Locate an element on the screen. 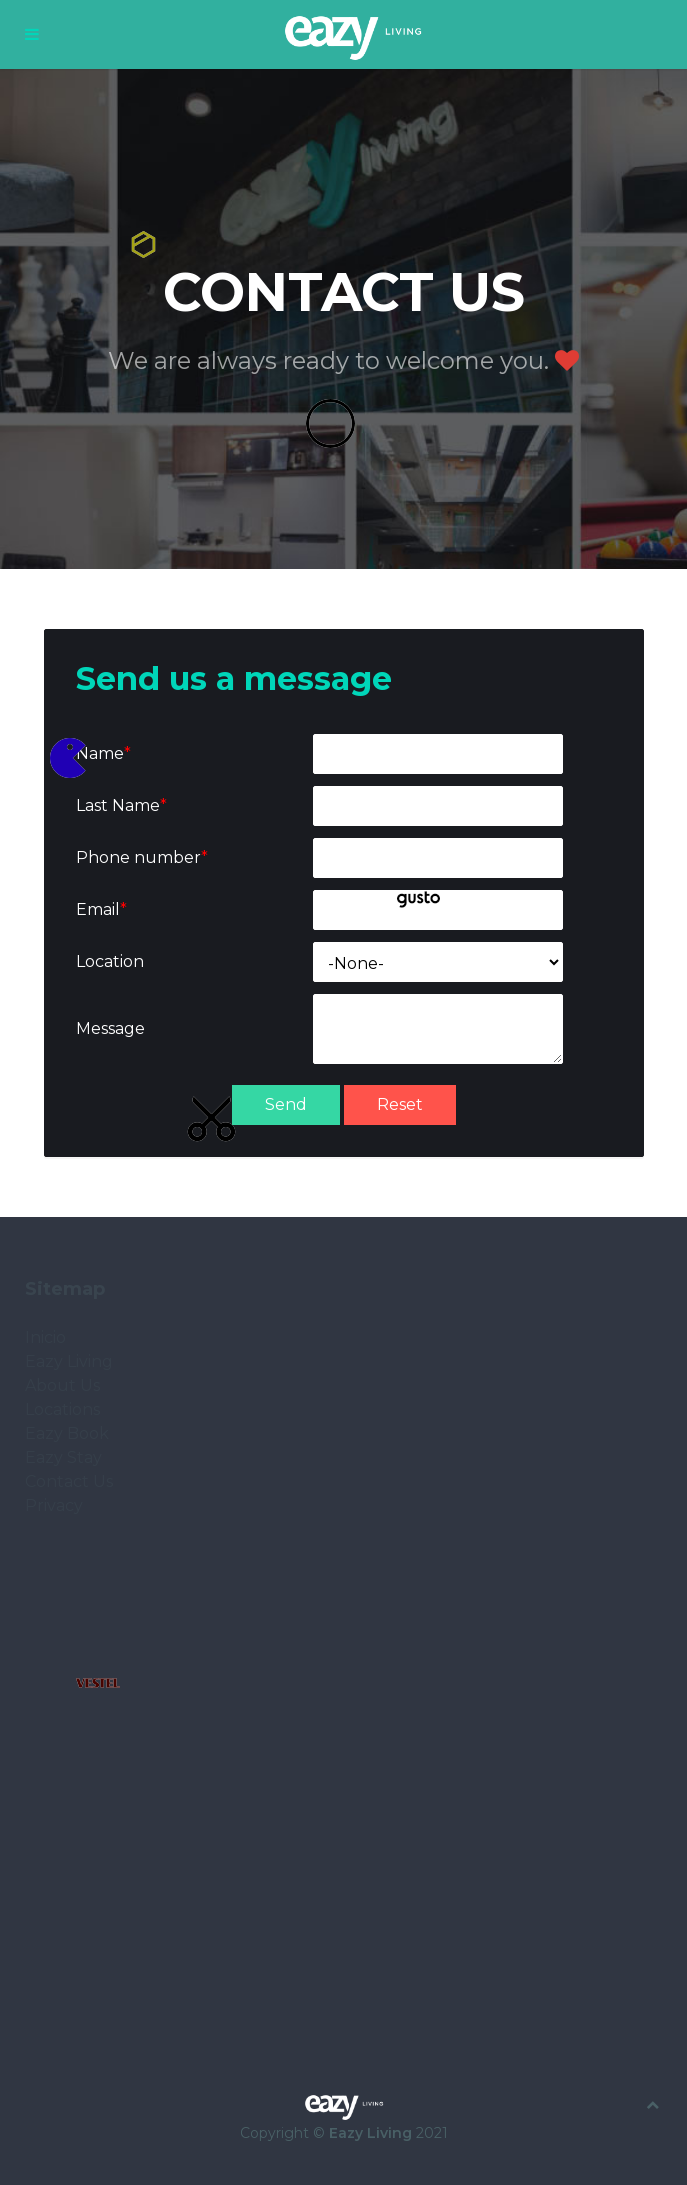 The width and height of the screenshot is (687, 2185). access gusto payroll and HR services is located at coordinates (418, 899).